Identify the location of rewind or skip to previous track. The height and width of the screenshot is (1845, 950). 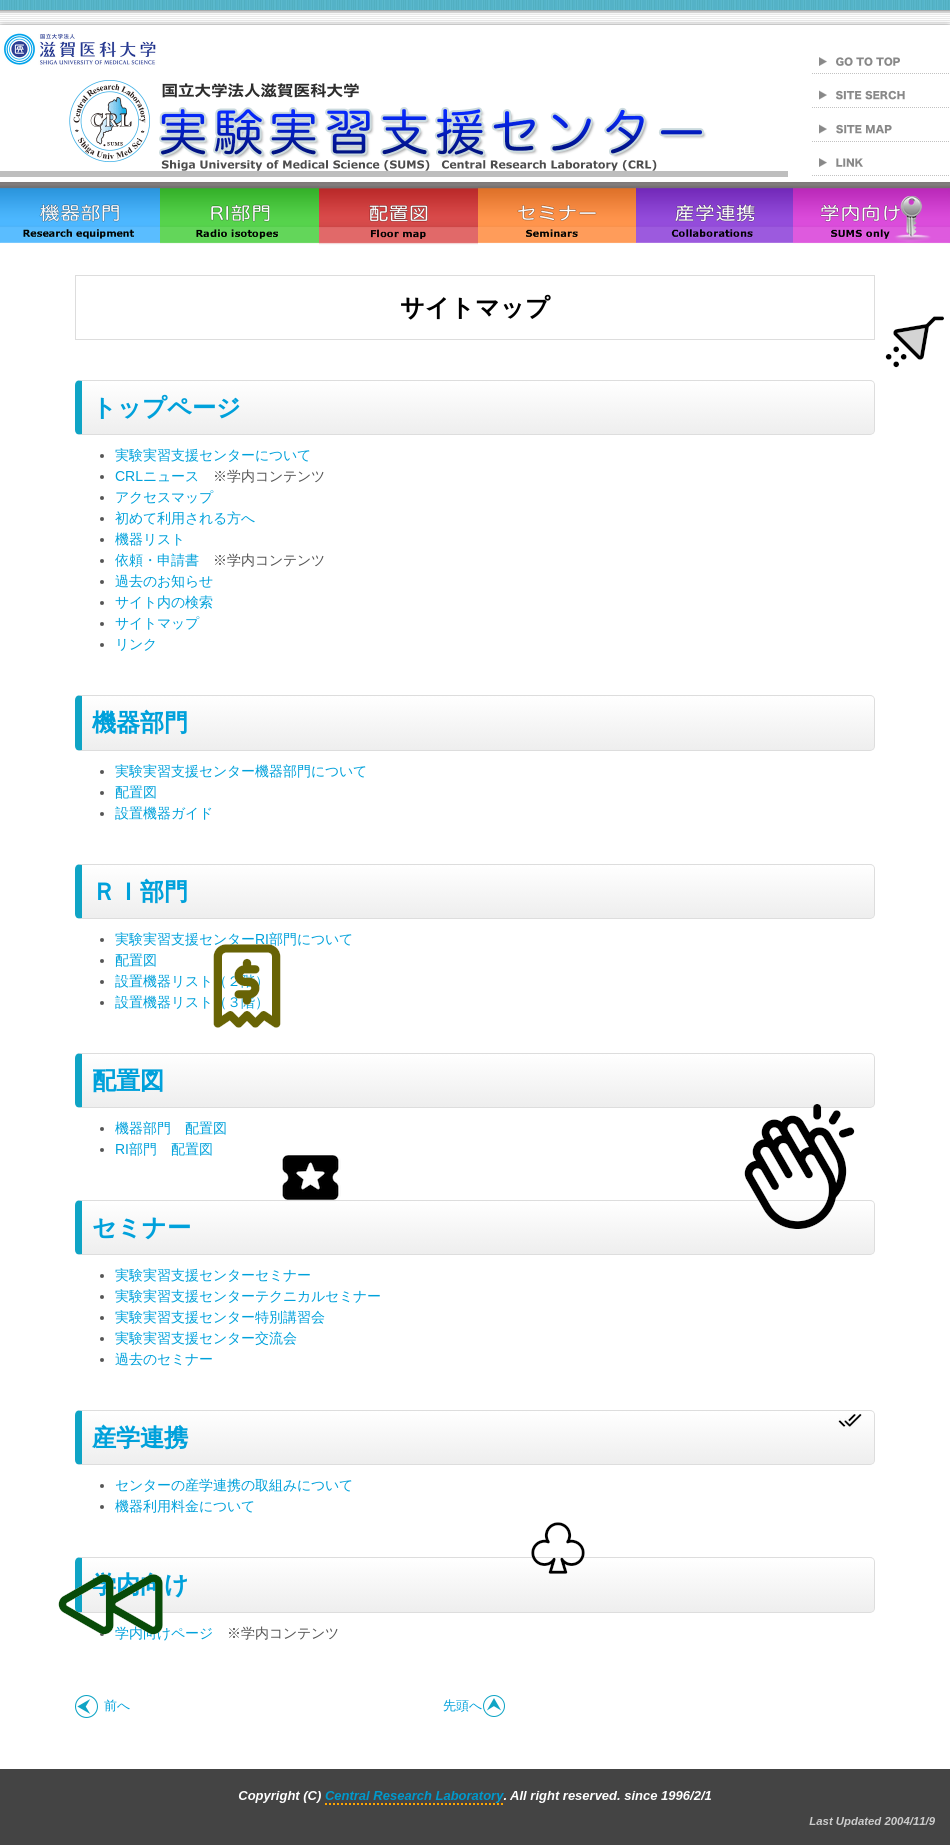
(113, 1600).